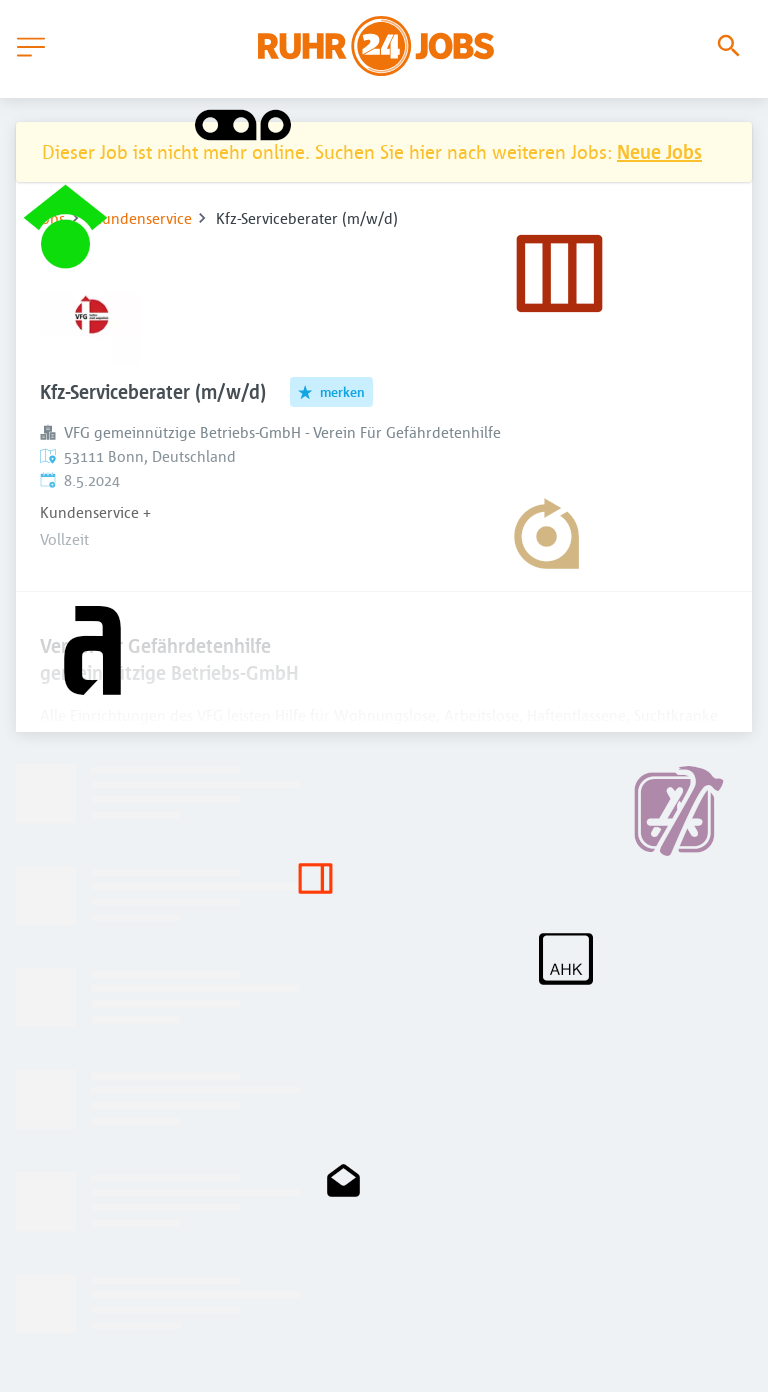 The image size is (768, 1392). Describe the element at coordinates (343, 1182) in the screenshot. I see `view an opened or read email` at that location.